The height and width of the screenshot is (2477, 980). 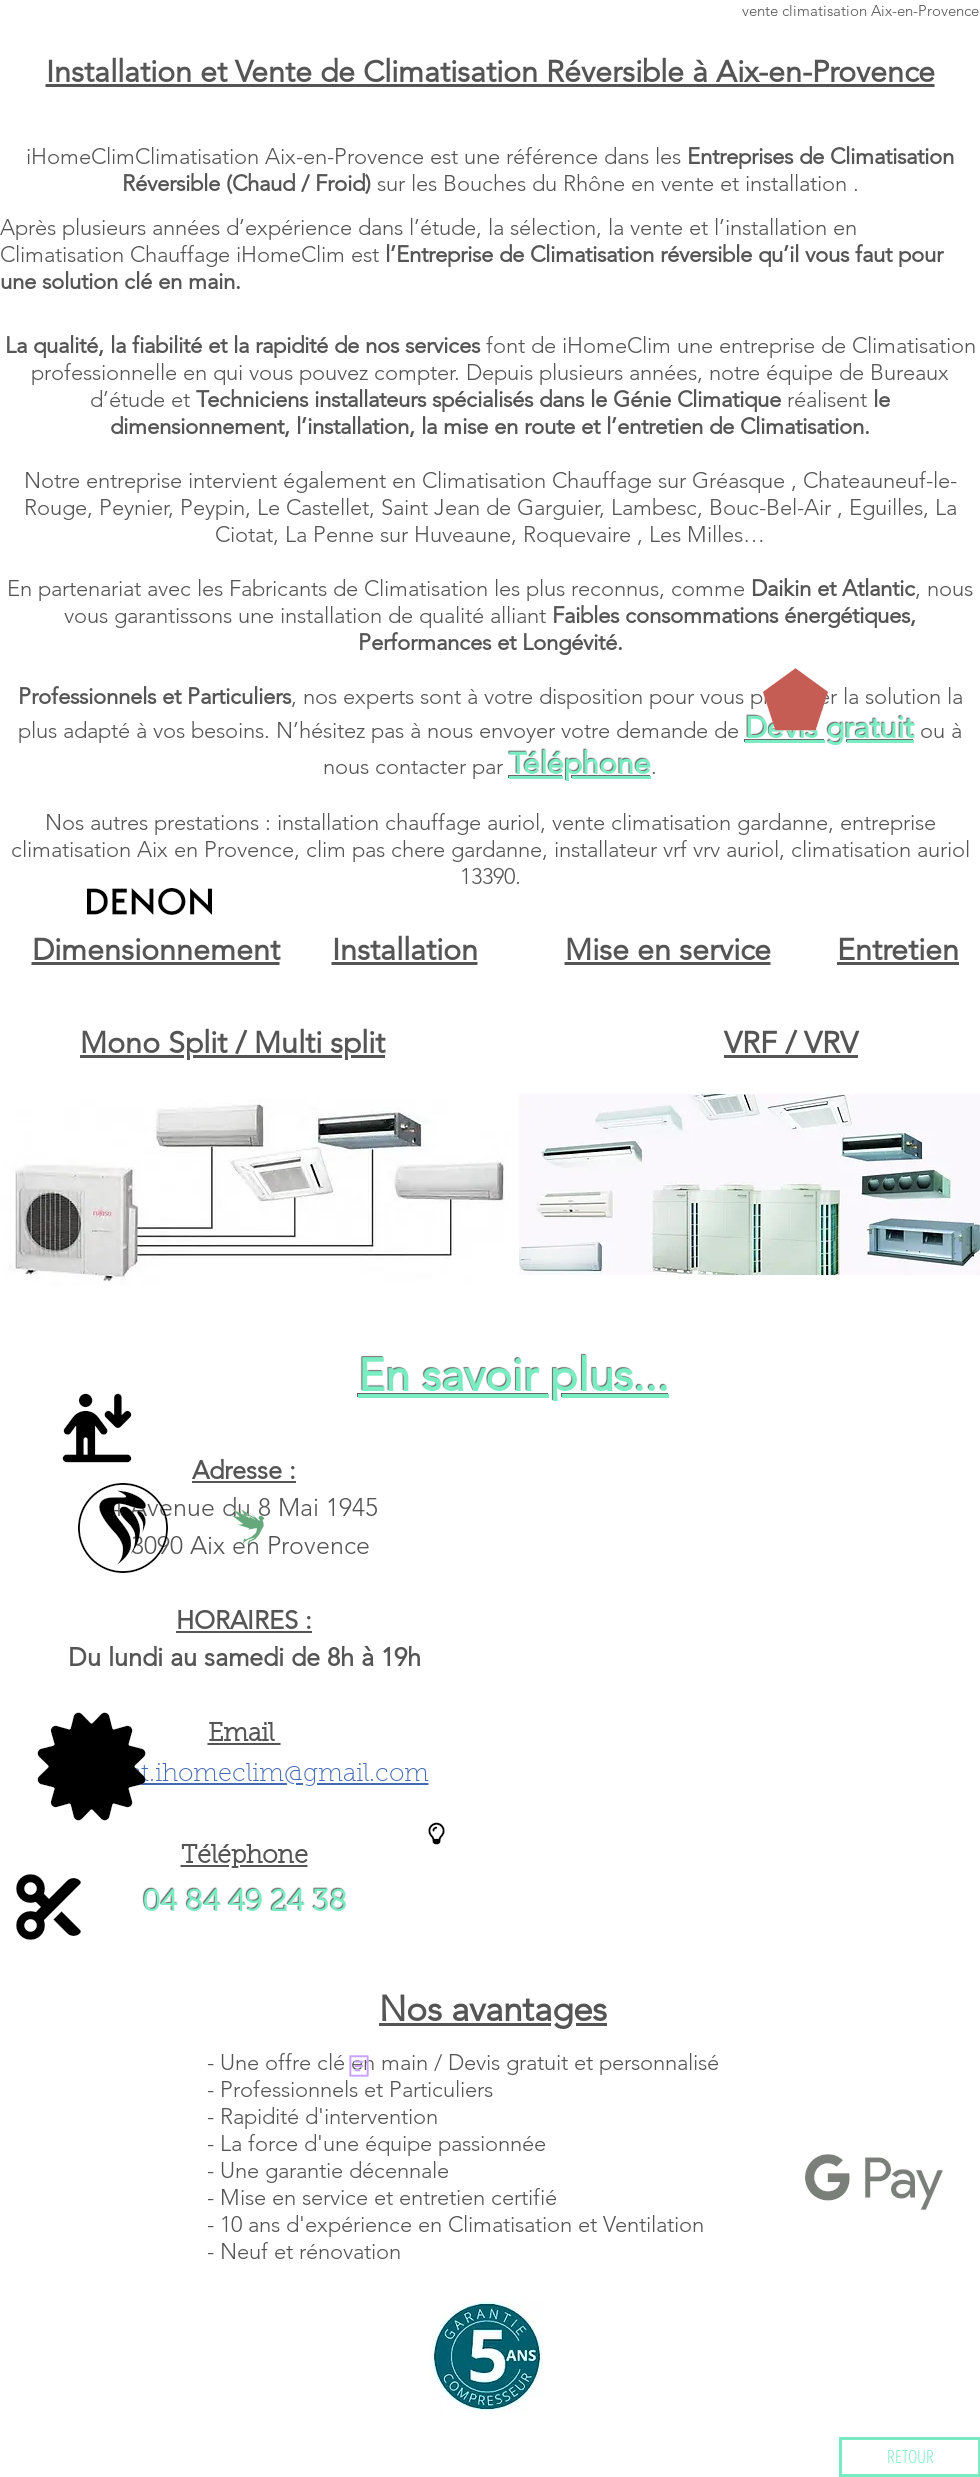 What do you see at coordinates (149, 901) in the screenshot?
I see `denon brand logo` at bounding box center [149, 901].